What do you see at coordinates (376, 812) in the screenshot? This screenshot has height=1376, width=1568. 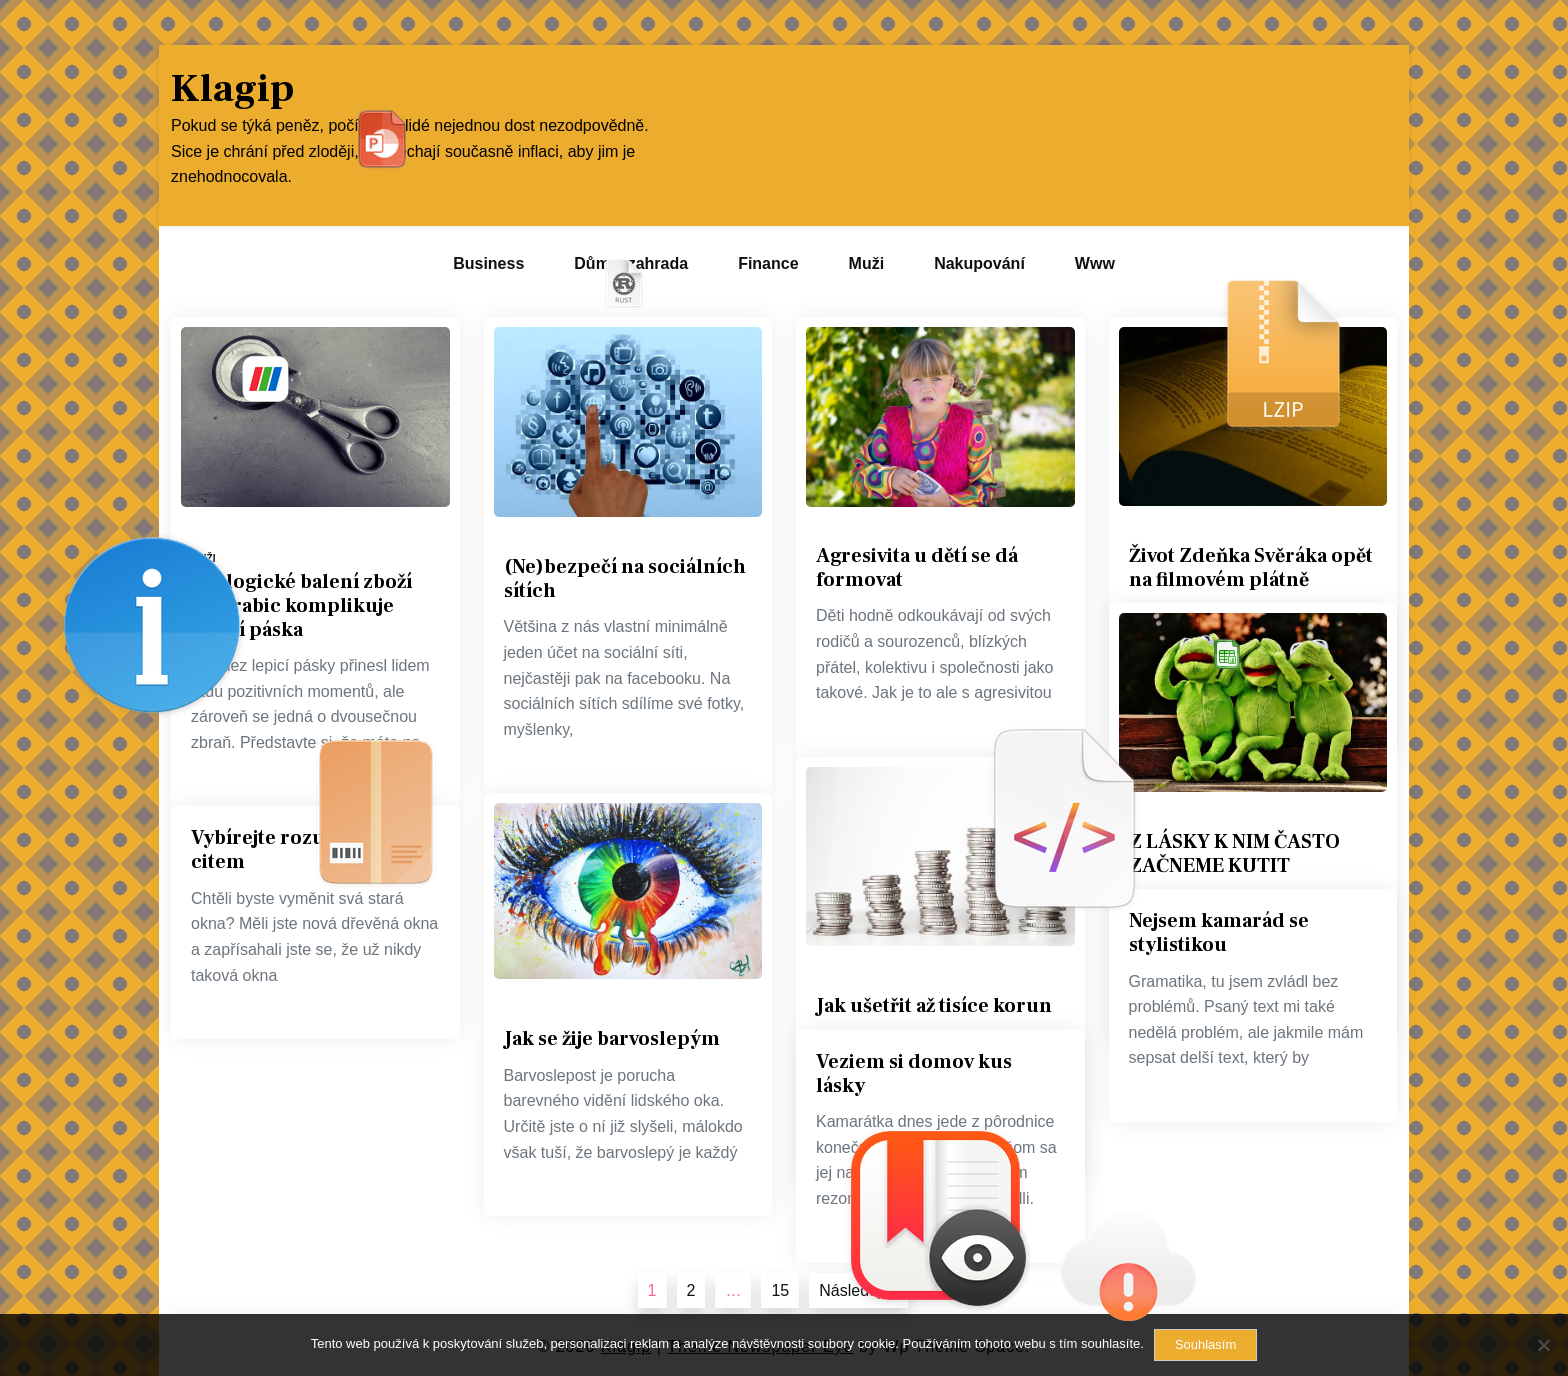 I see `open a package or archive file` at bounding box center [376, 812].